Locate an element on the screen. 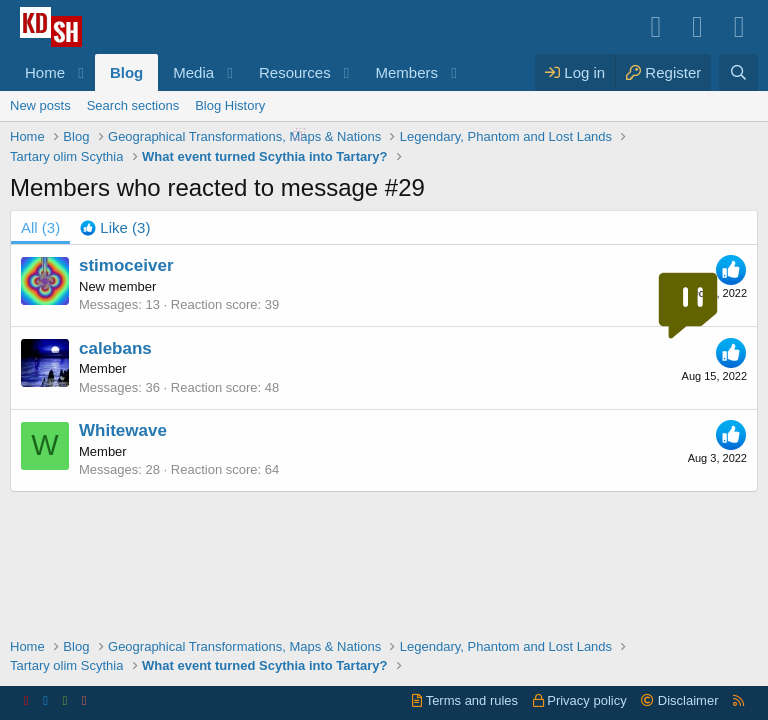 The height and width of the screenshot is (720, 768). send selection to background layer is located at coordinates (299, 134).